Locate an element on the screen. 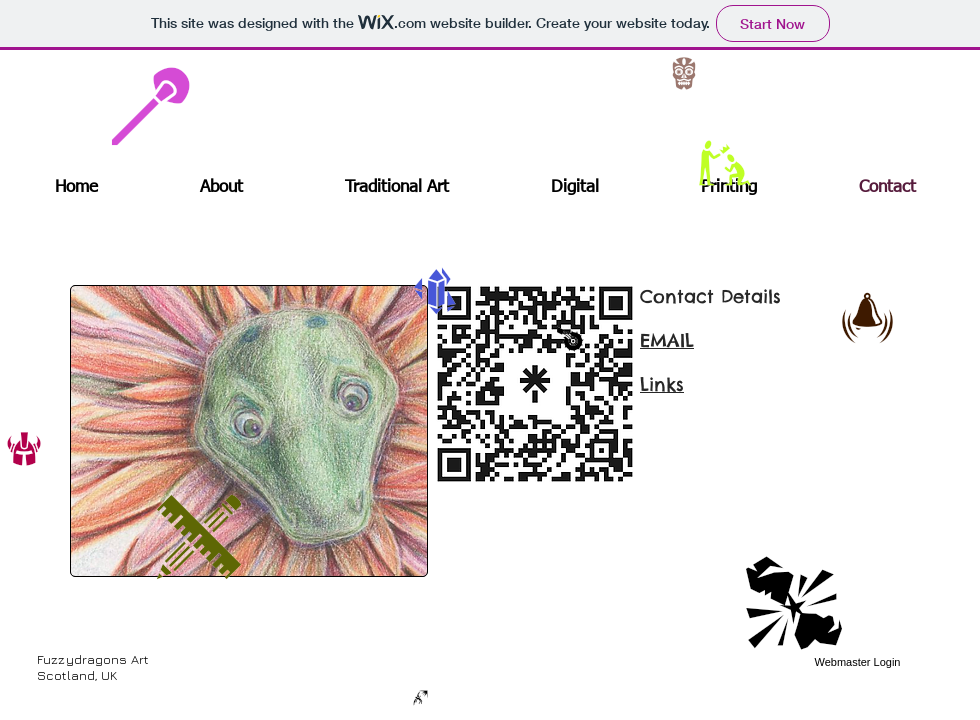 This screenshot has width=980, height=720. equip heavy armor or helmet is located at coordinates (24, 449).